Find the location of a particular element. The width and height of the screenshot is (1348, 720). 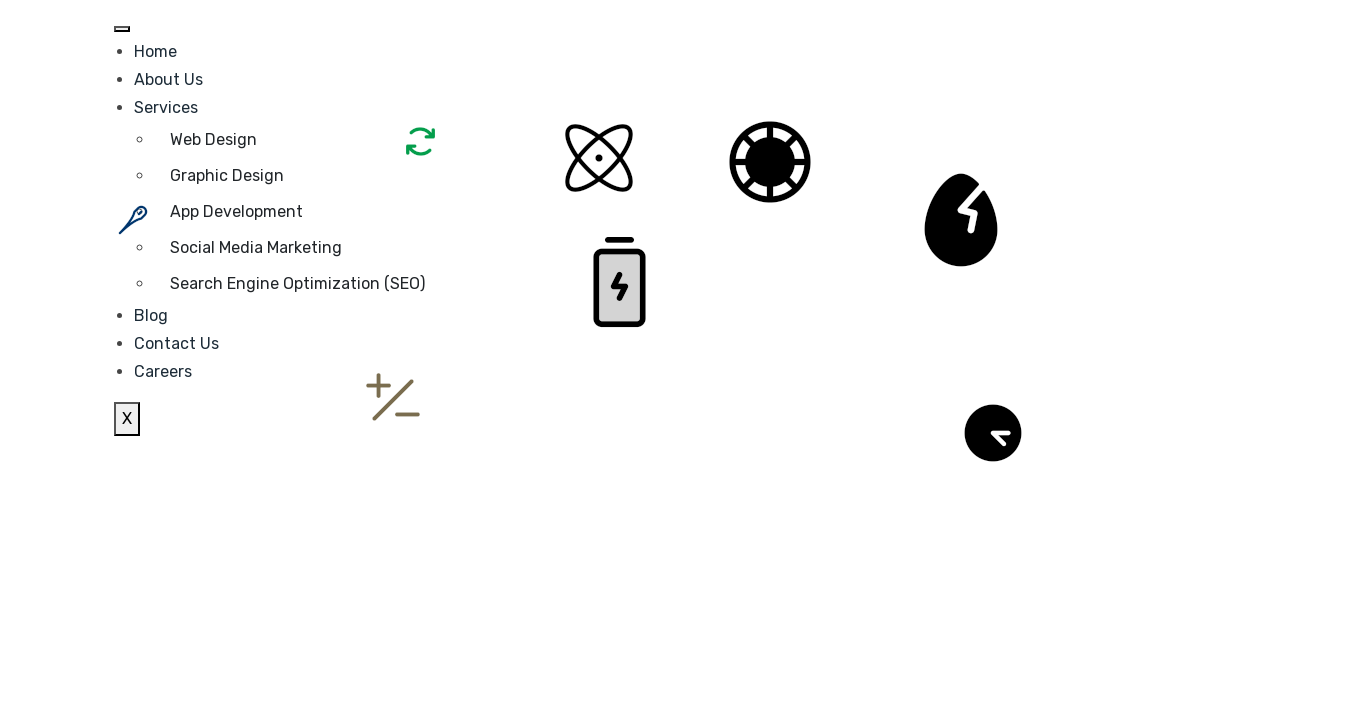

indicates device is currently charging is located at coordinates (619, 283).